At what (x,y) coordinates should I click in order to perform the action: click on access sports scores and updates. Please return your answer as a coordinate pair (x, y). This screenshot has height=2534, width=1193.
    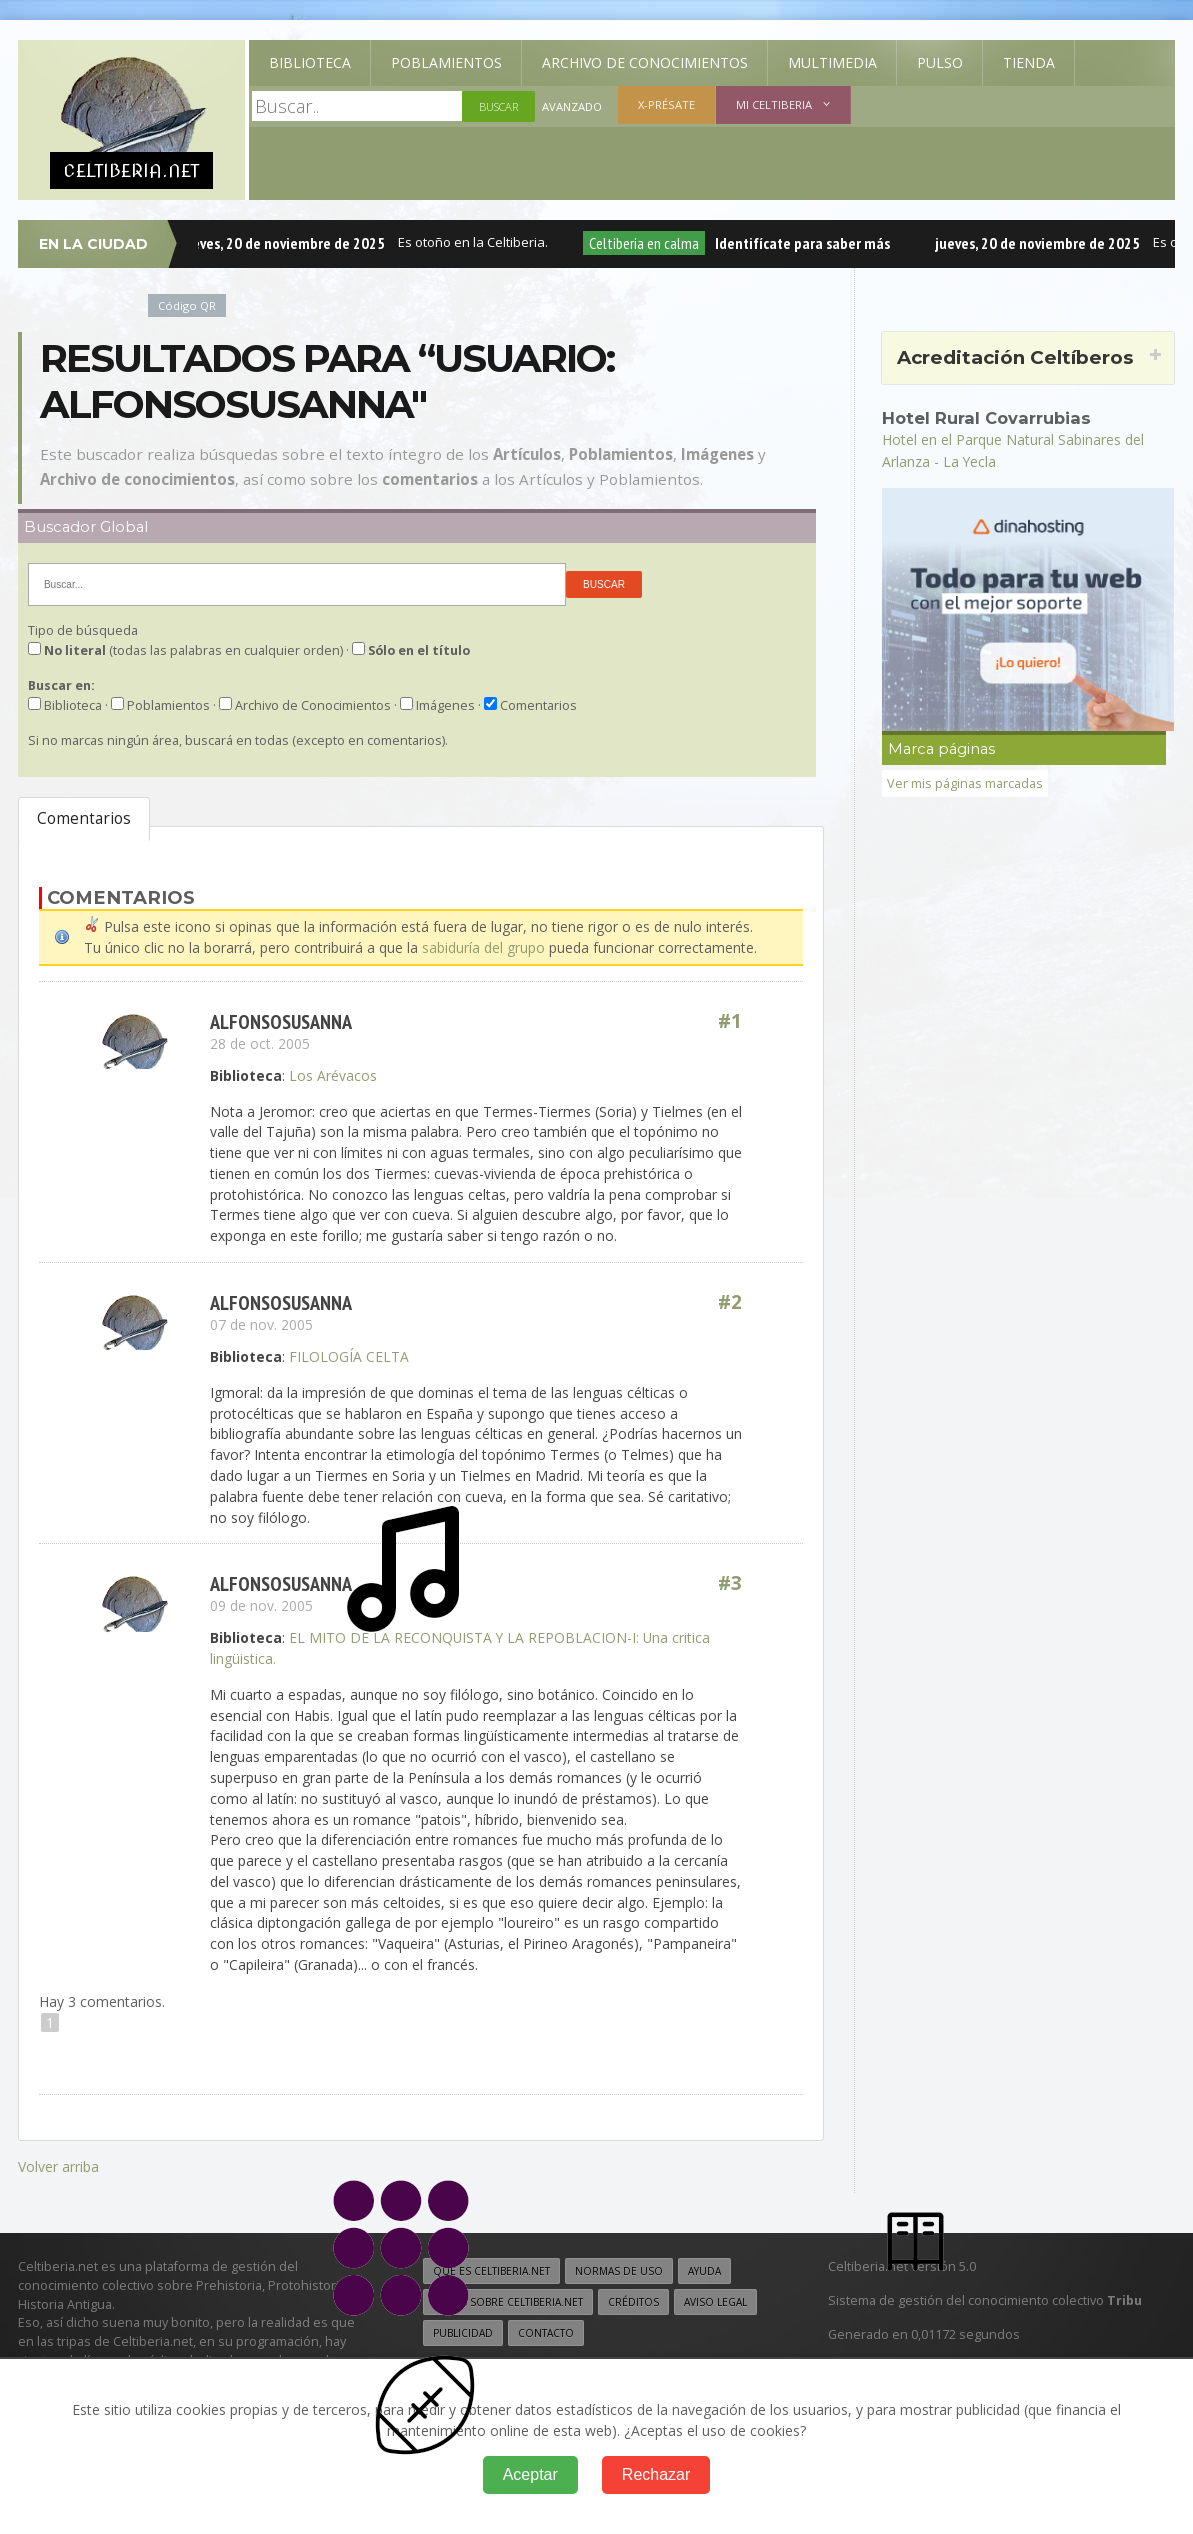
    Looking at the image, I should click on (425, 2405).